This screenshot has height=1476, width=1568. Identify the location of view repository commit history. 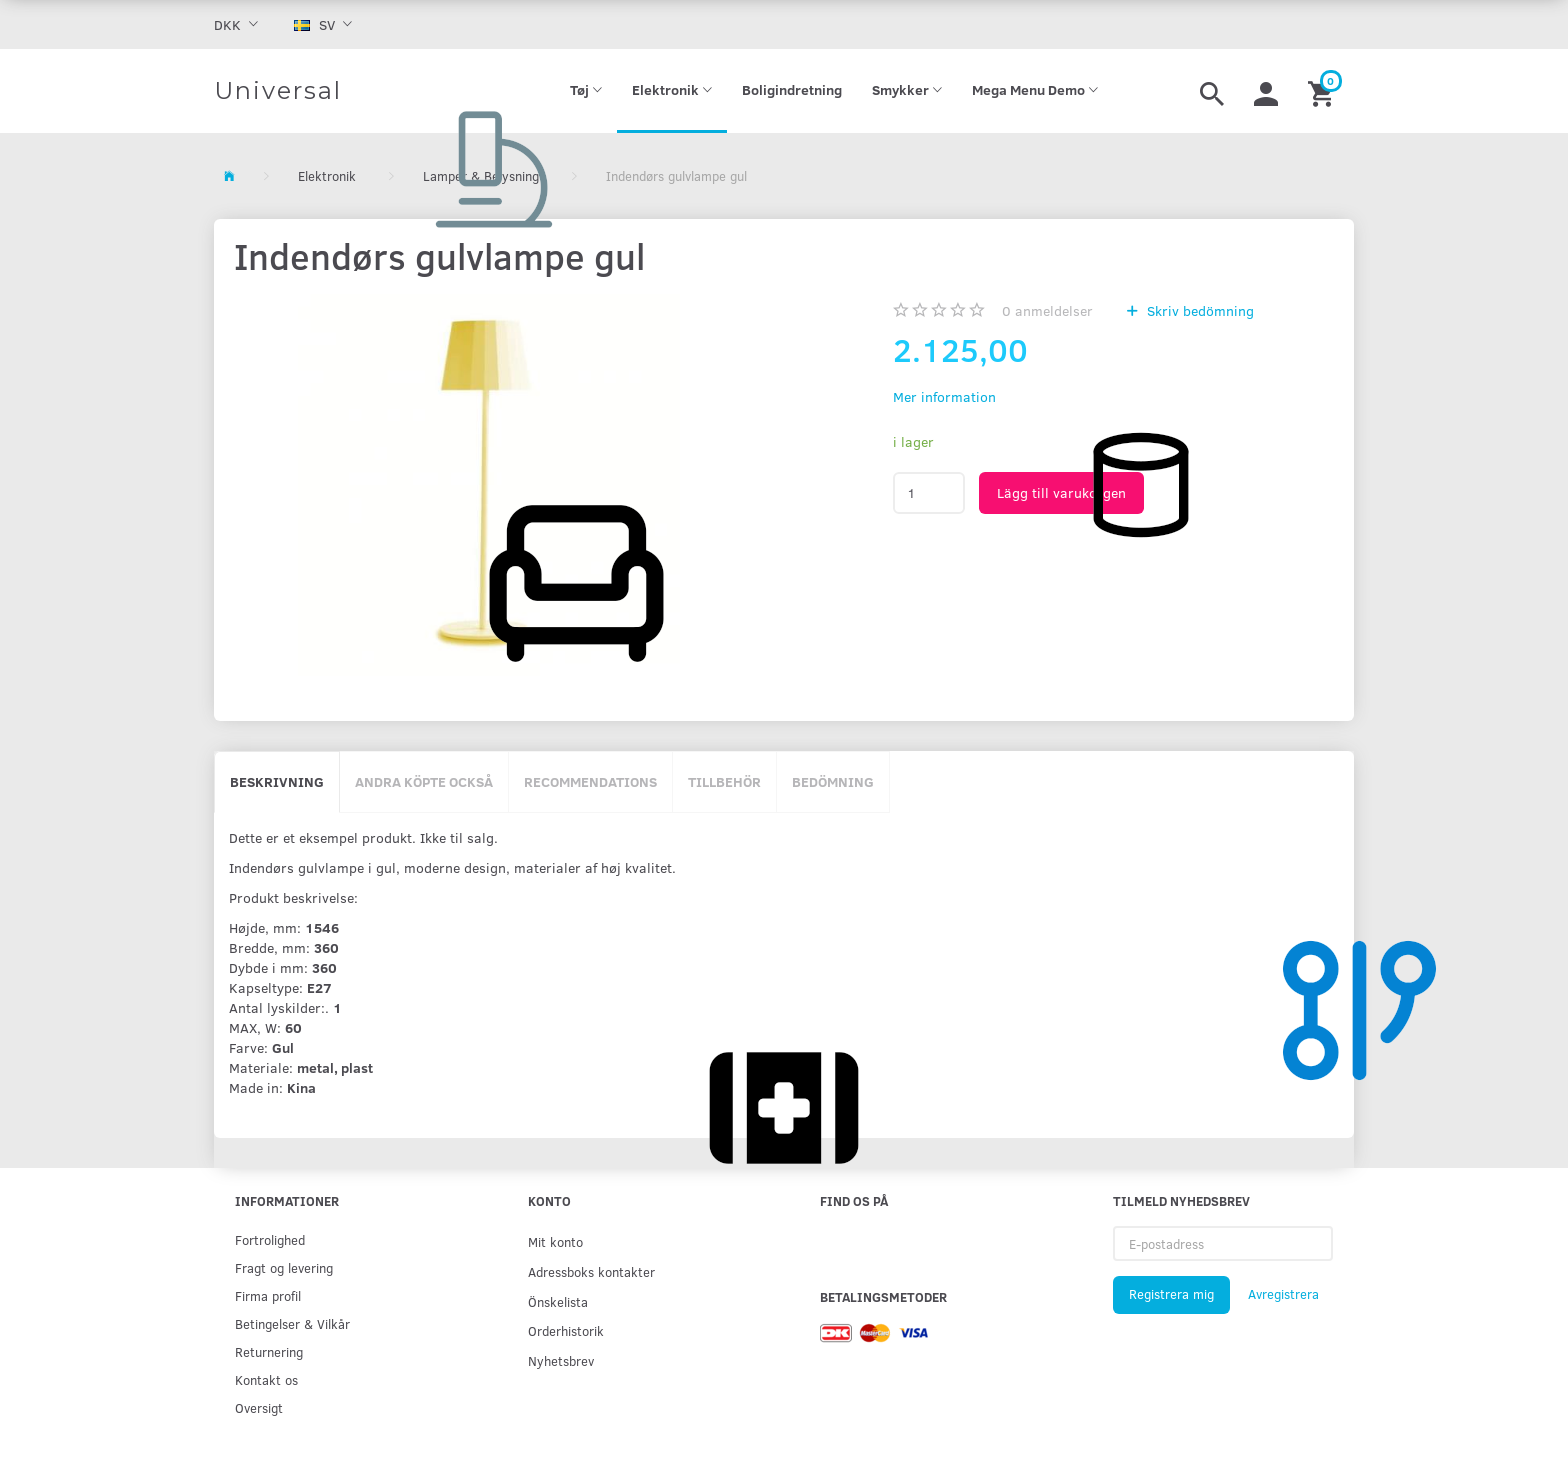
(1359, 1010).